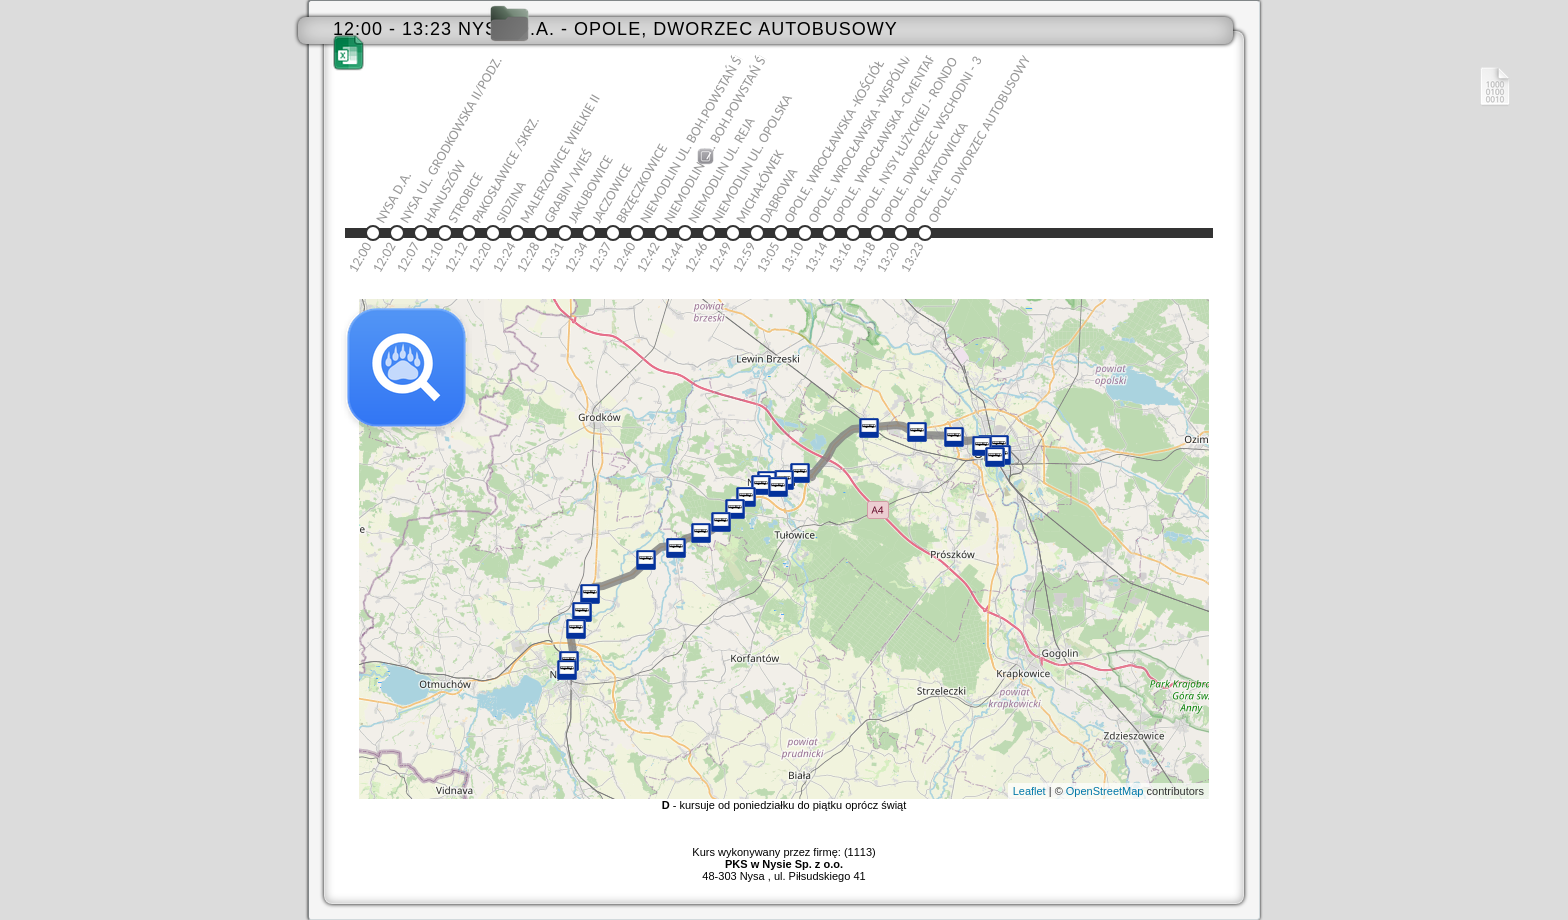  What do you see at coordinates (406, 369) in the screenshot?
I see `open baloo file search preferences` at bounding box center [406, 369].